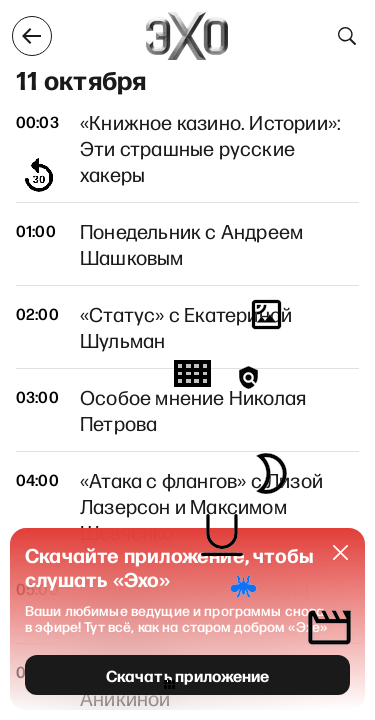  Describe the element at coordinates (39, 176) in the screenshot. I see `rewind 30 seconds` at that location.